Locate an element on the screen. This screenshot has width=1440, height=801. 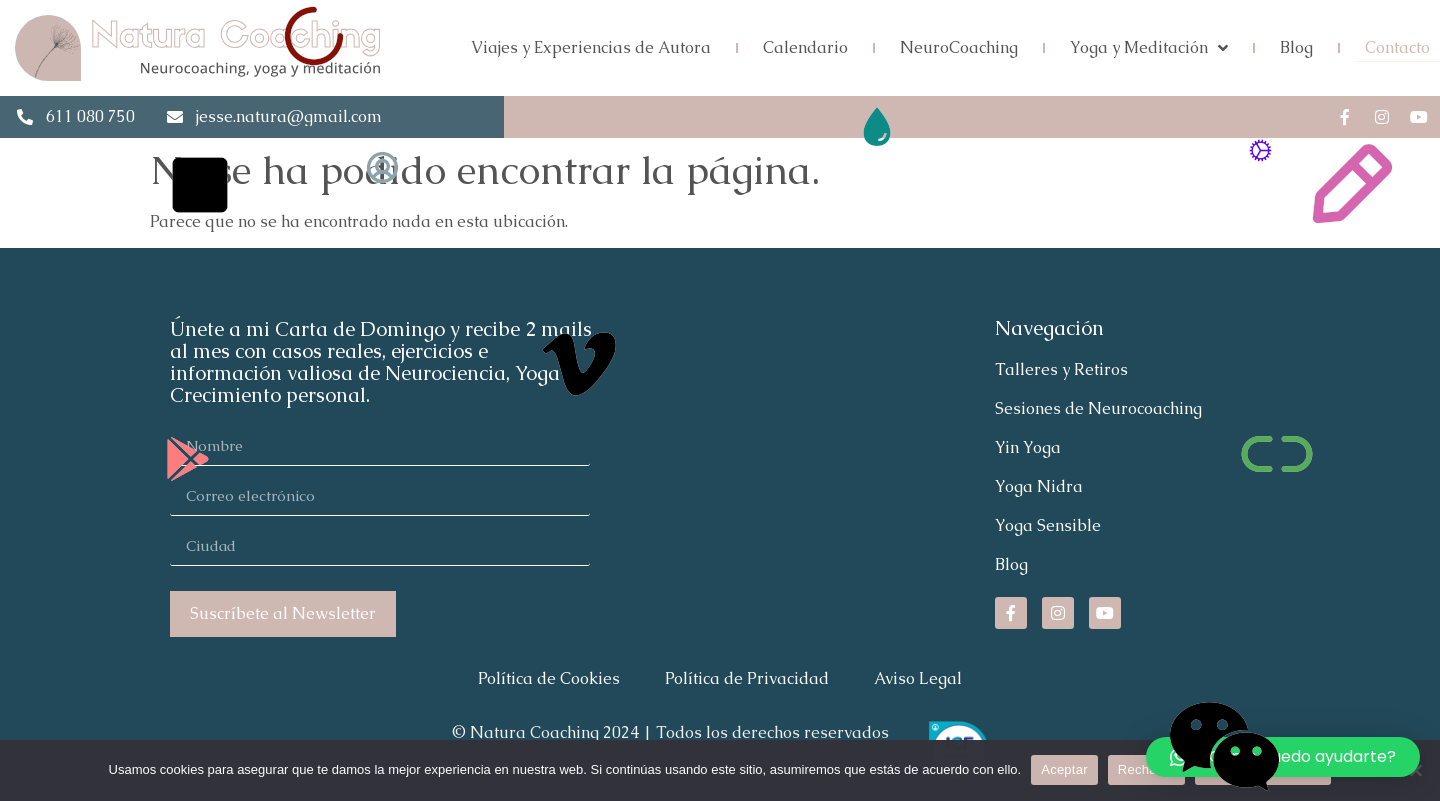
open Vimeo app is located at coordinates (579, 364).